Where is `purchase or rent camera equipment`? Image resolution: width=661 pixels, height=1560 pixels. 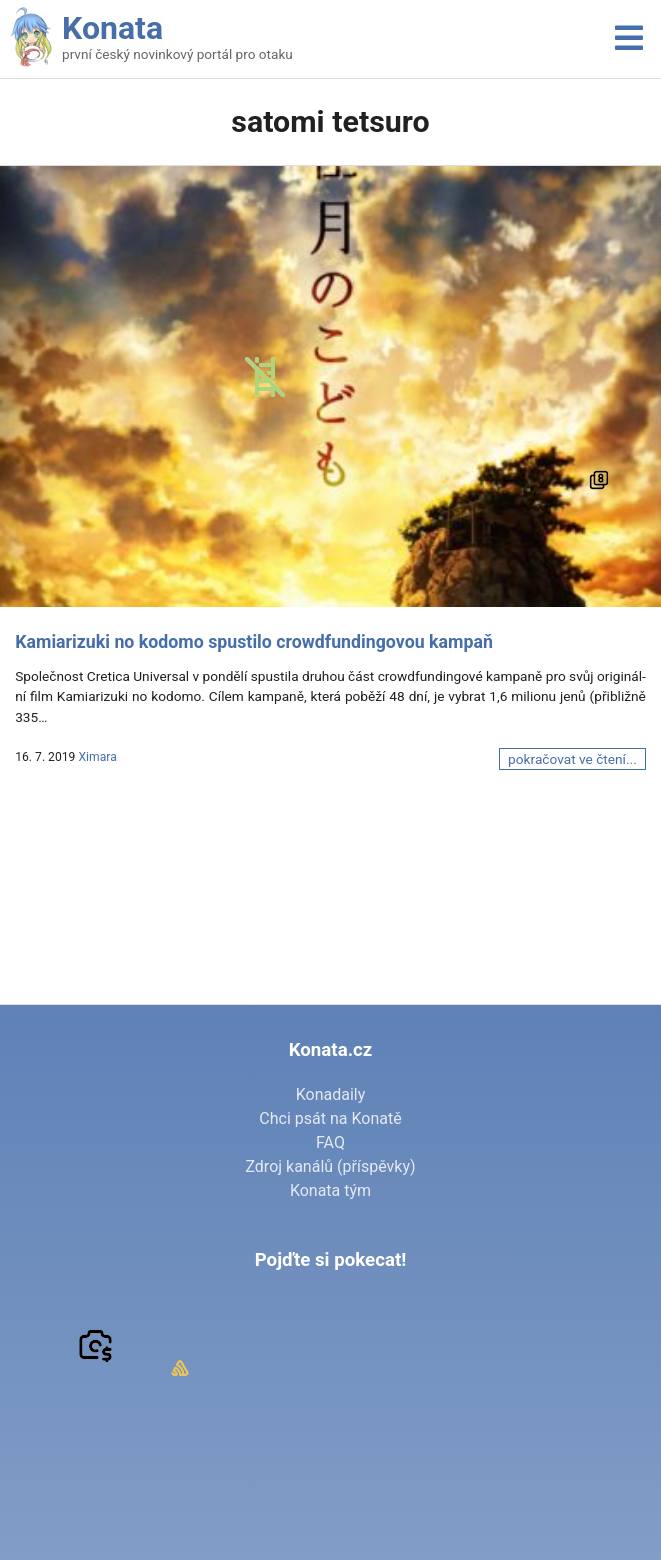 purchase or rent camera equipment is located at coordinates (95, 1344).